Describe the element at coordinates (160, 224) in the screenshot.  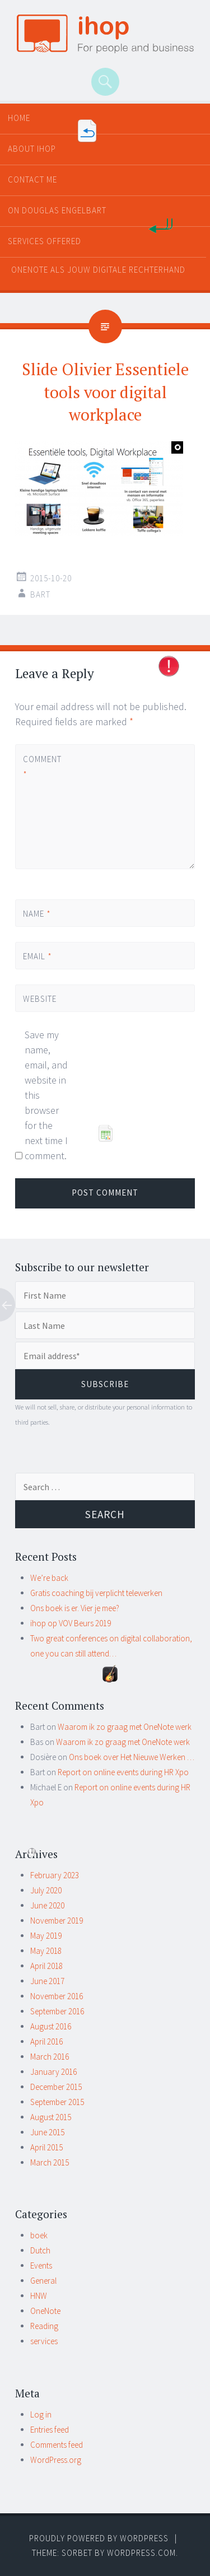
I see `reply to all recipients of an email` at that location.